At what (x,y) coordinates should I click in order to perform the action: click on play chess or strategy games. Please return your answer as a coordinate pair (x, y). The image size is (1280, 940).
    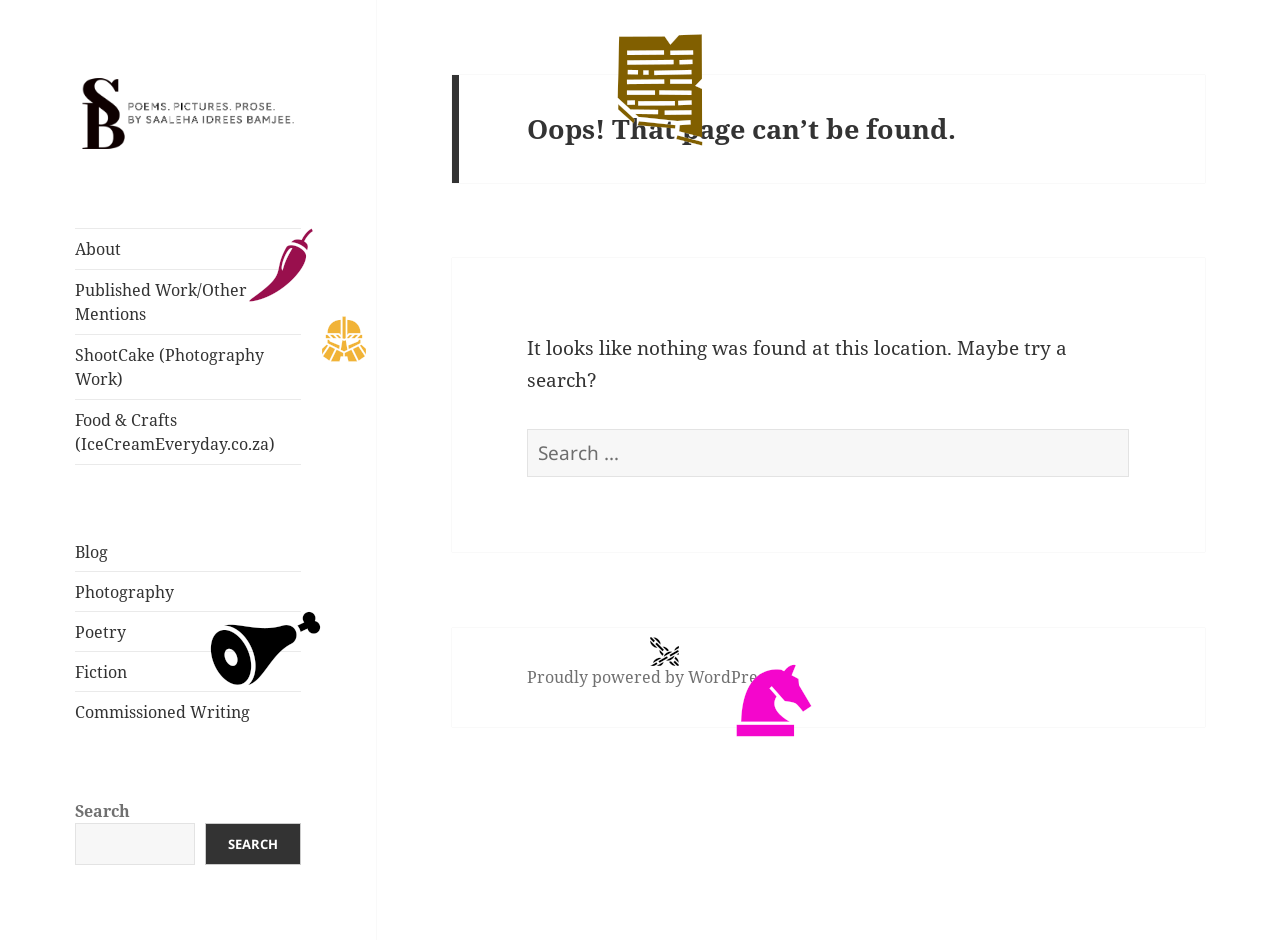
    Looking at the image, I should click on (774, 694).